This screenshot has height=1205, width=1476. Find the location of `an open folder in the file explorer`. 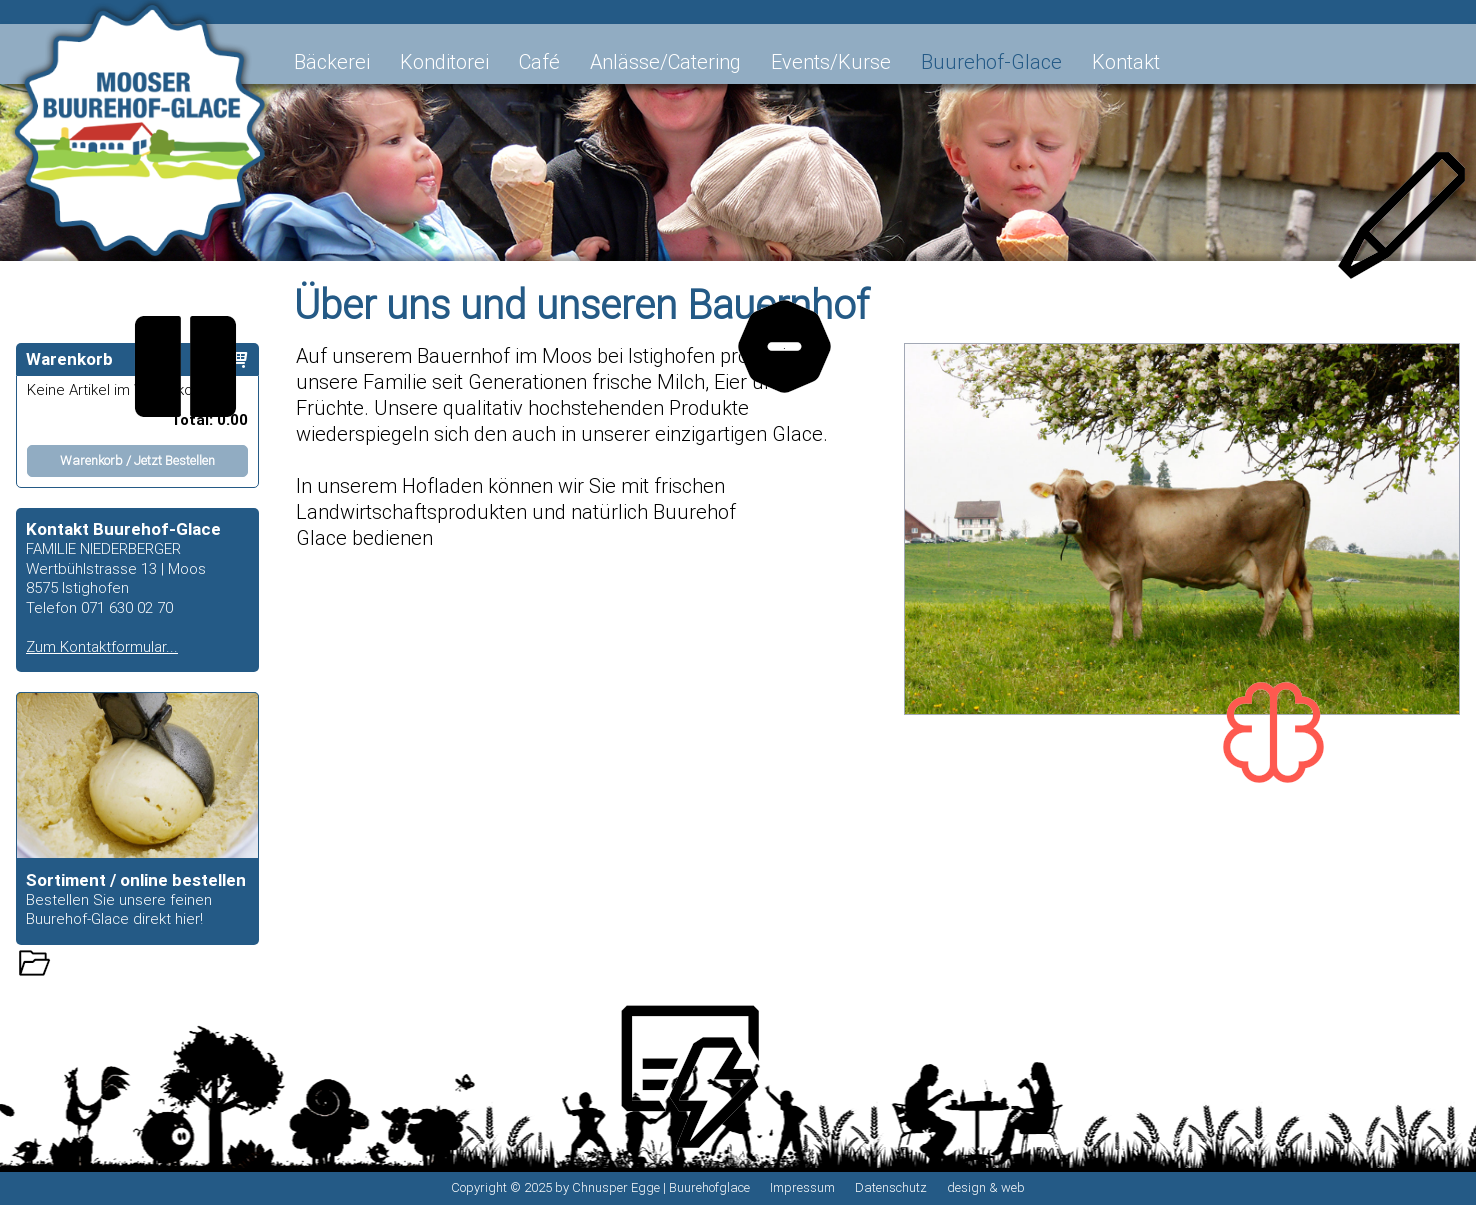

an open folder in the file explorer is located at coordinates (34, 963).